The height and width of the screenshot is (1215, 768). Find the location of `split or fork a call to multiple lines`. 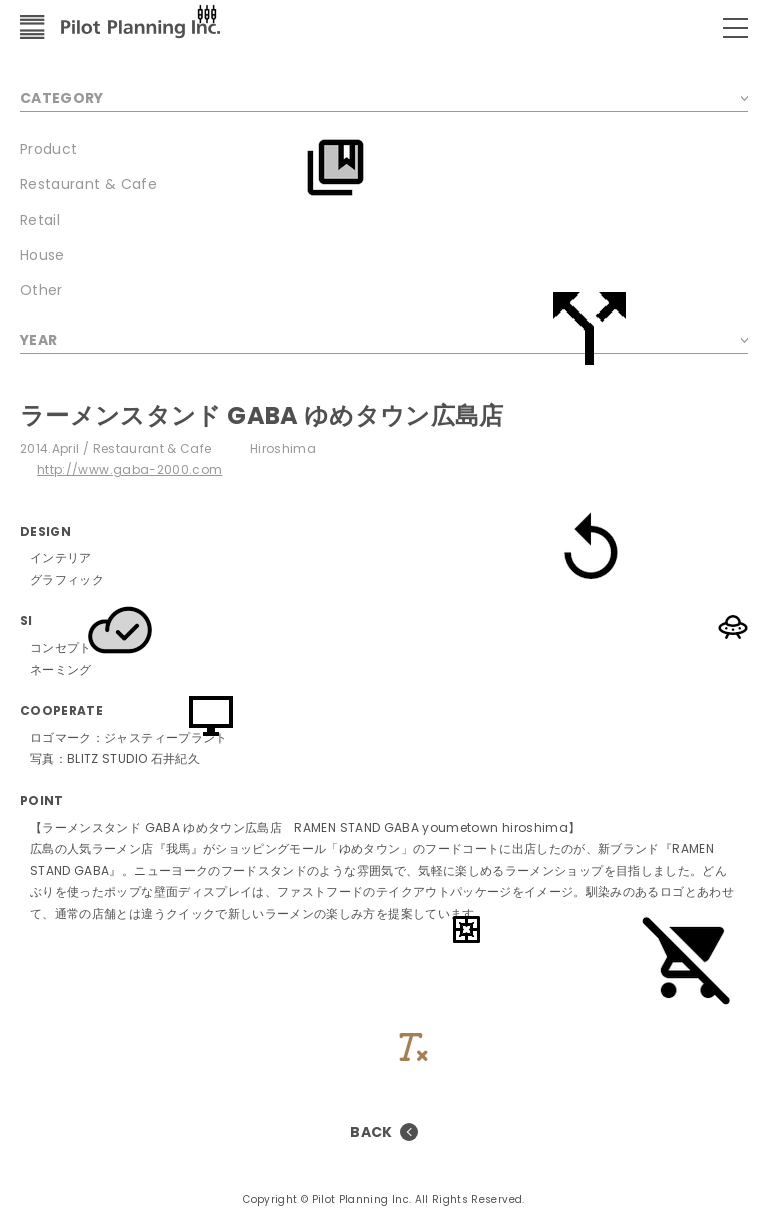

split or fork a call to multiple lines is located at coordinates (589, 328).